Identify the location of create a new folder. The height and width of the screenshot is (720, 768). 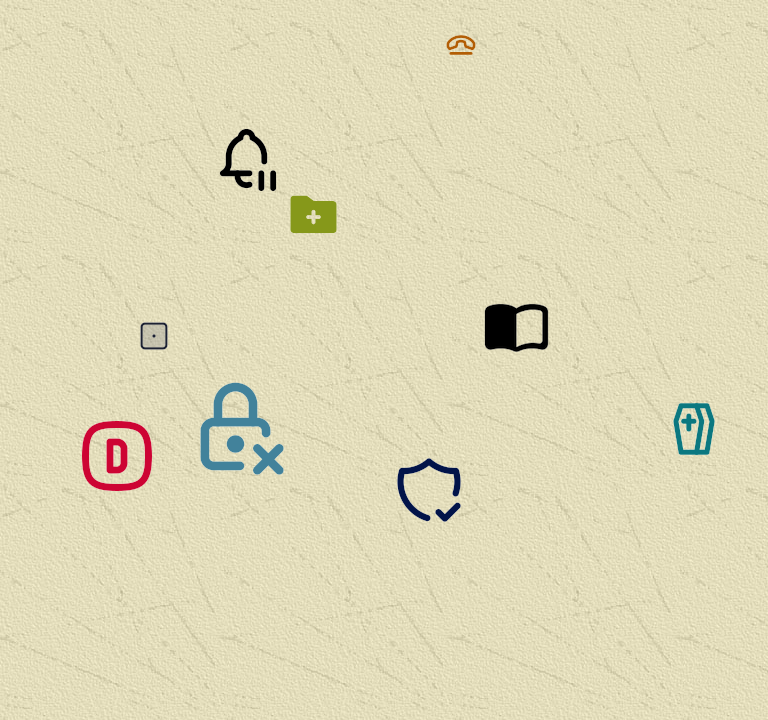
(313, 213).